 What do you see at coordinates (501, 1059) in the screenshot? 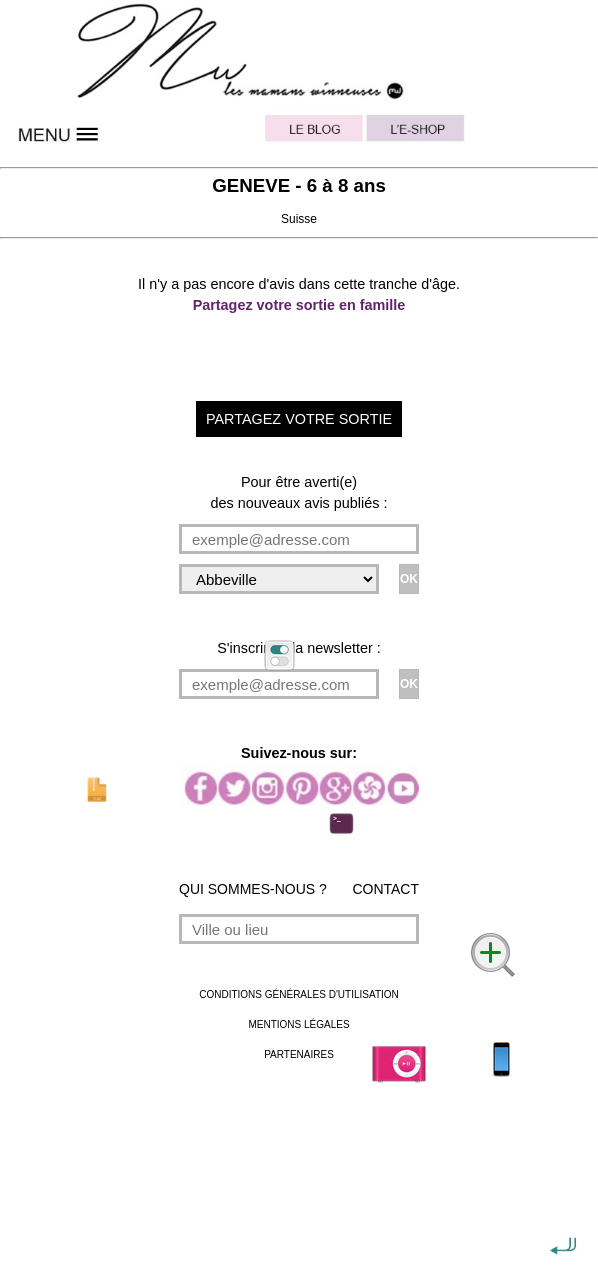
I see `connected iPhone 5c device` at bounding box center [501, 1059].